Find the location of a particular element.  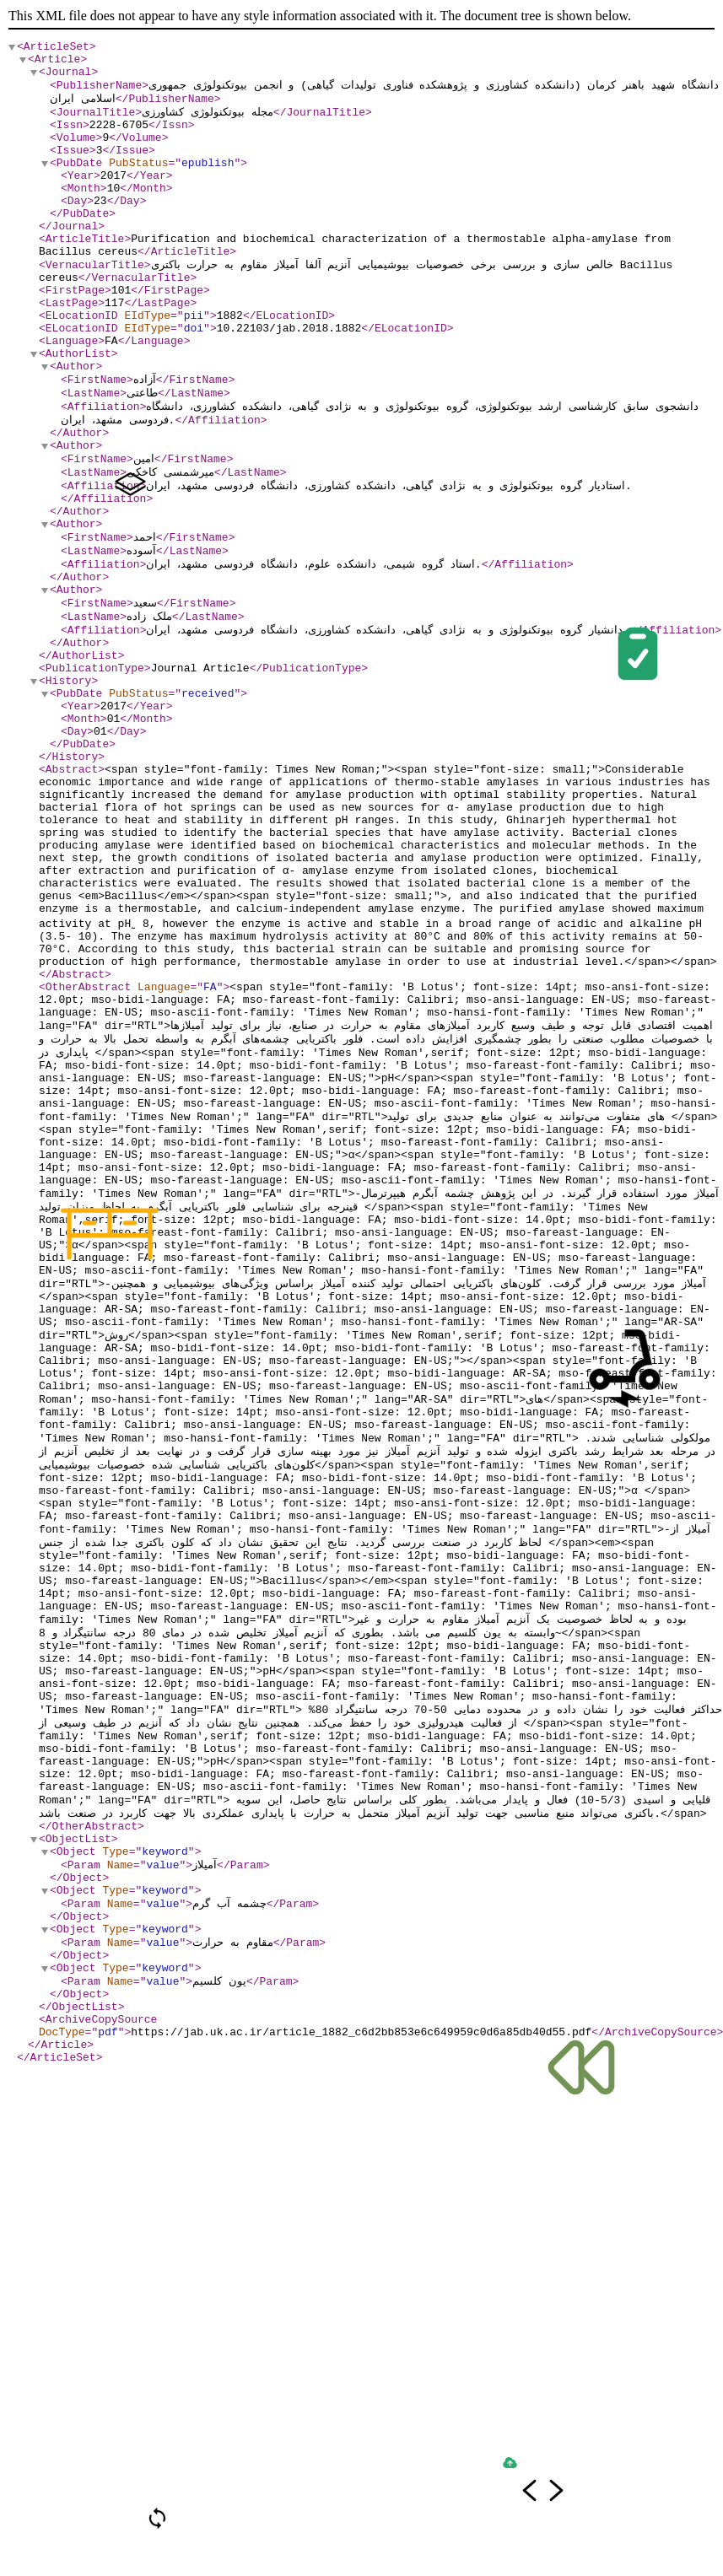

select electric scooter as transportation mode is located at coordinates (624, 1368).